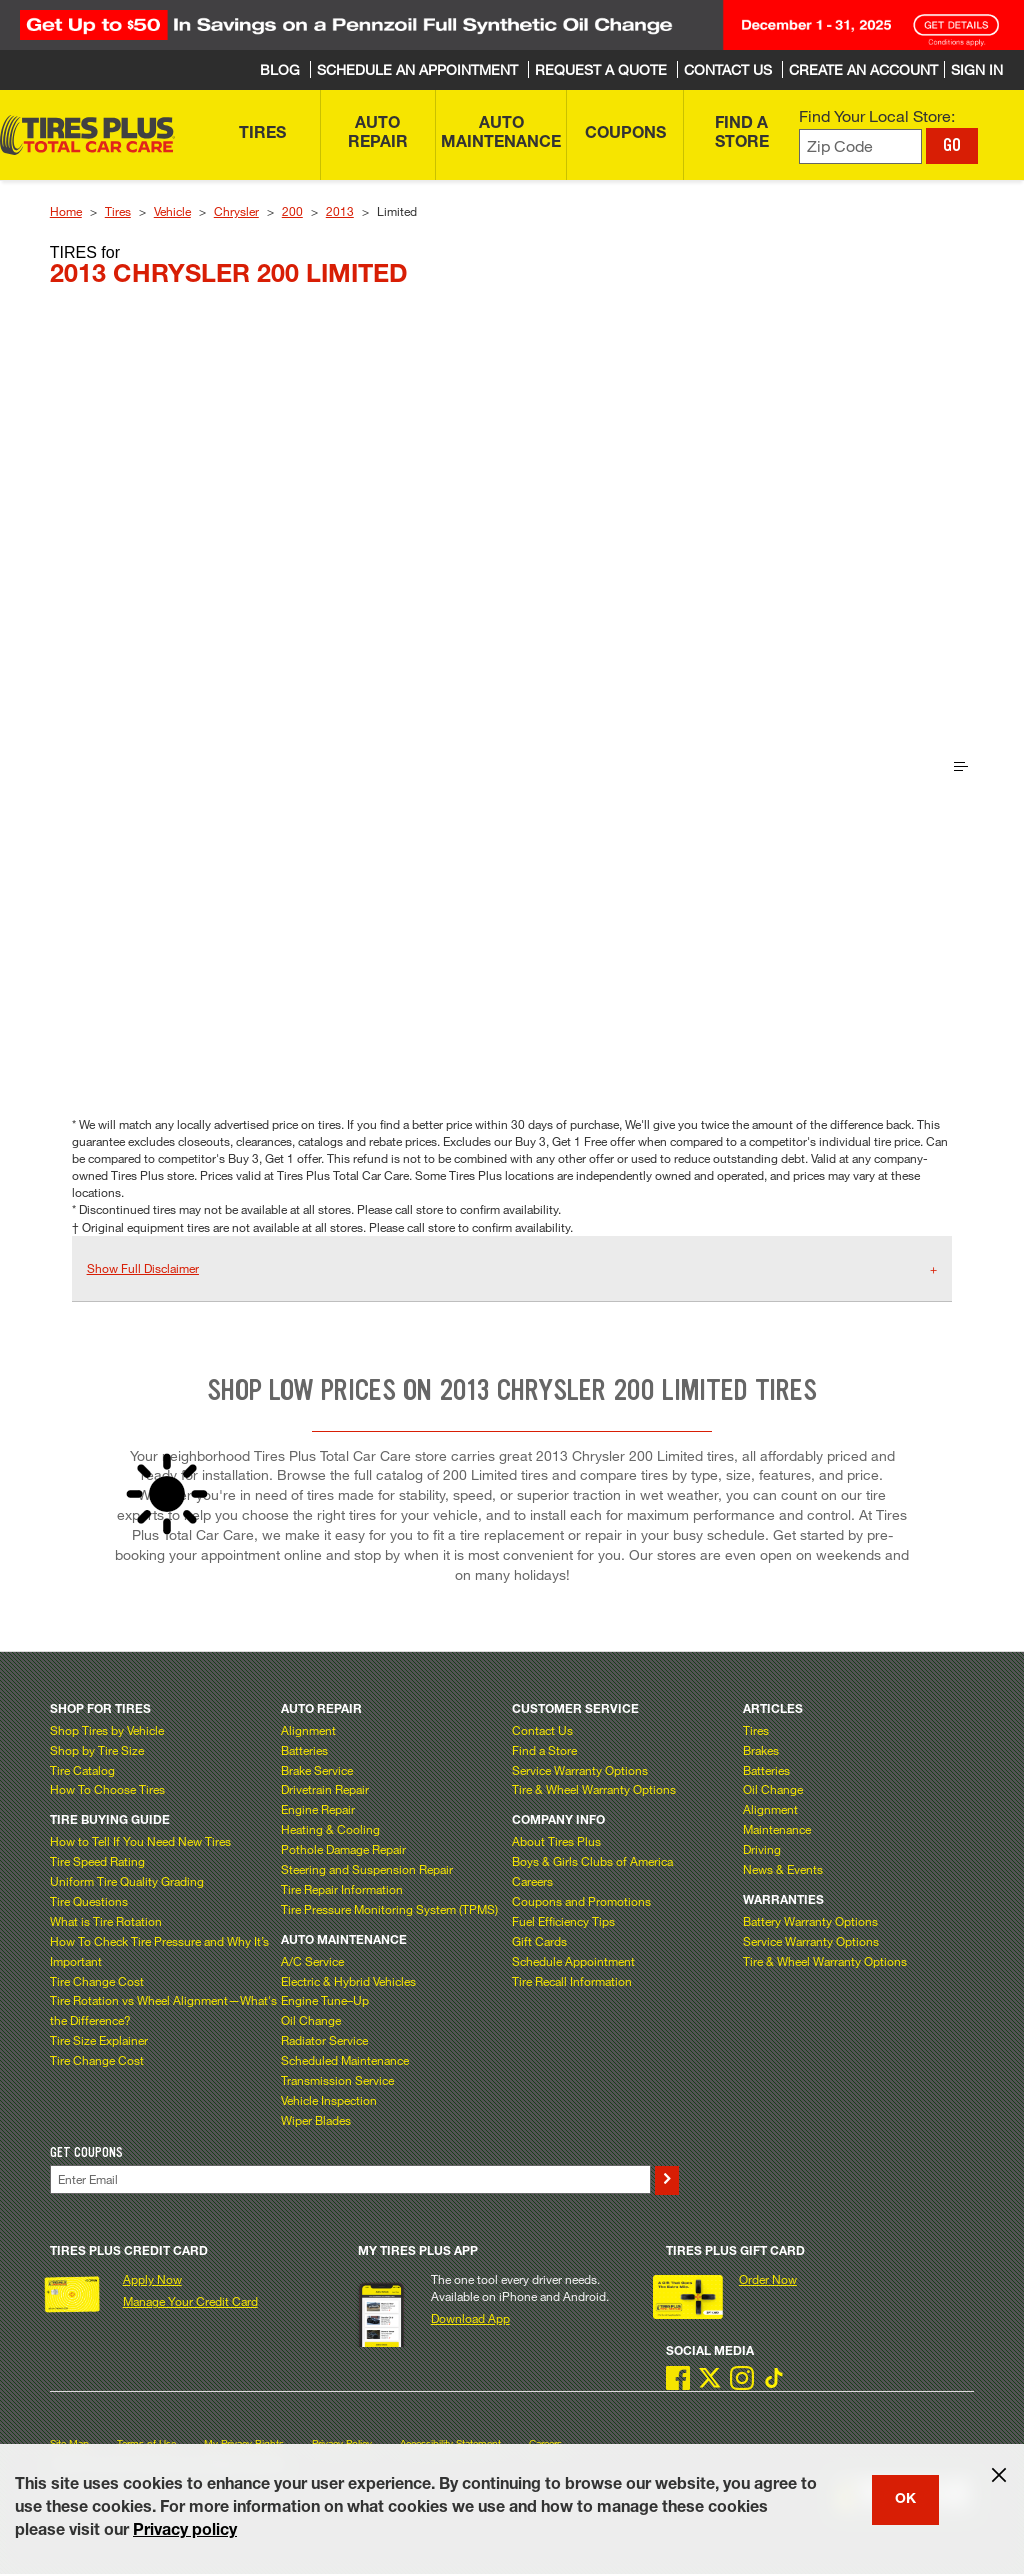 Image resolution: width=1024 pixels, height=2574 pixels. Describe the element at coordinates (167, 1494) in the screenshot. I see `switch to light mode` at that location.